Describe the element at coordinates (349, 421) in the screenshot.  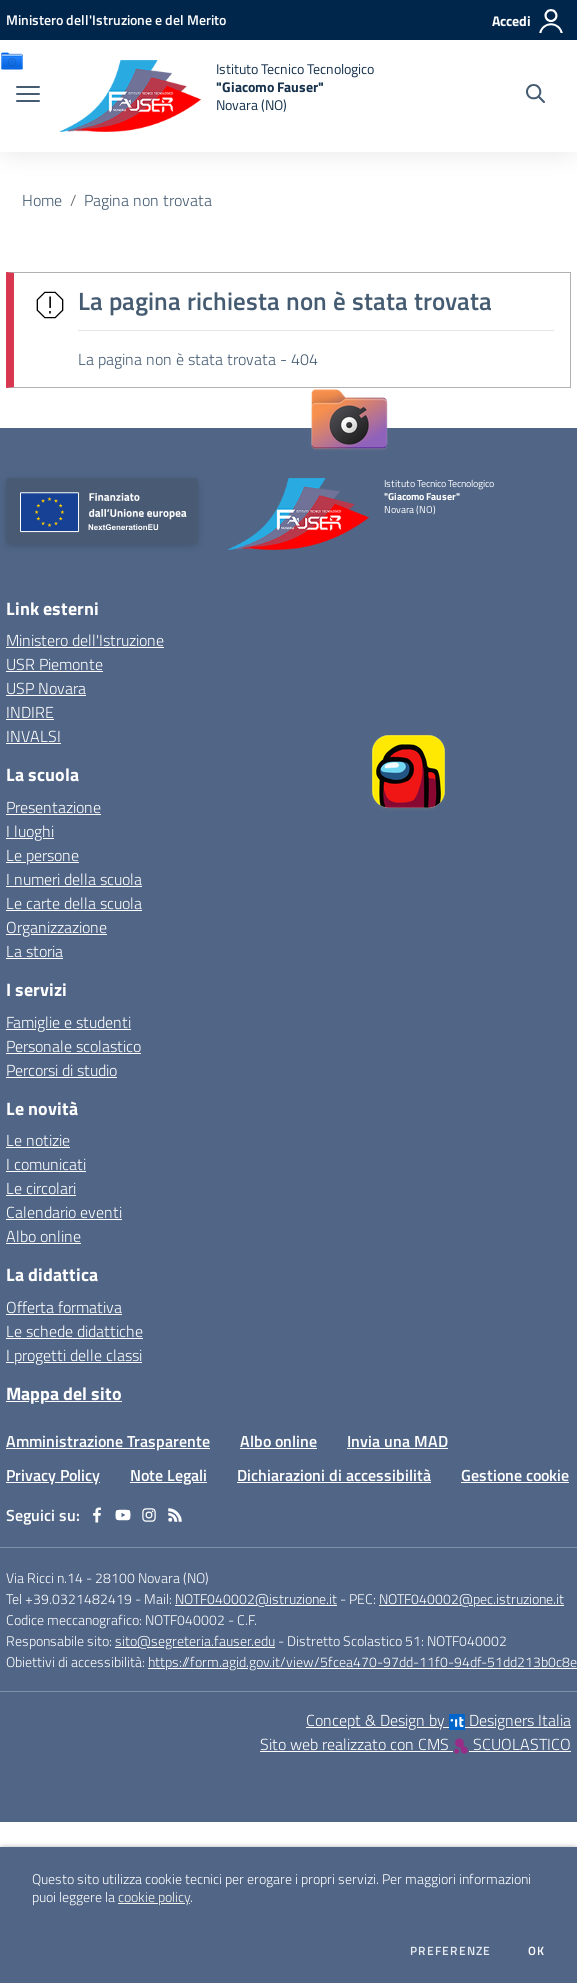
I see `open your music folder` at that location.